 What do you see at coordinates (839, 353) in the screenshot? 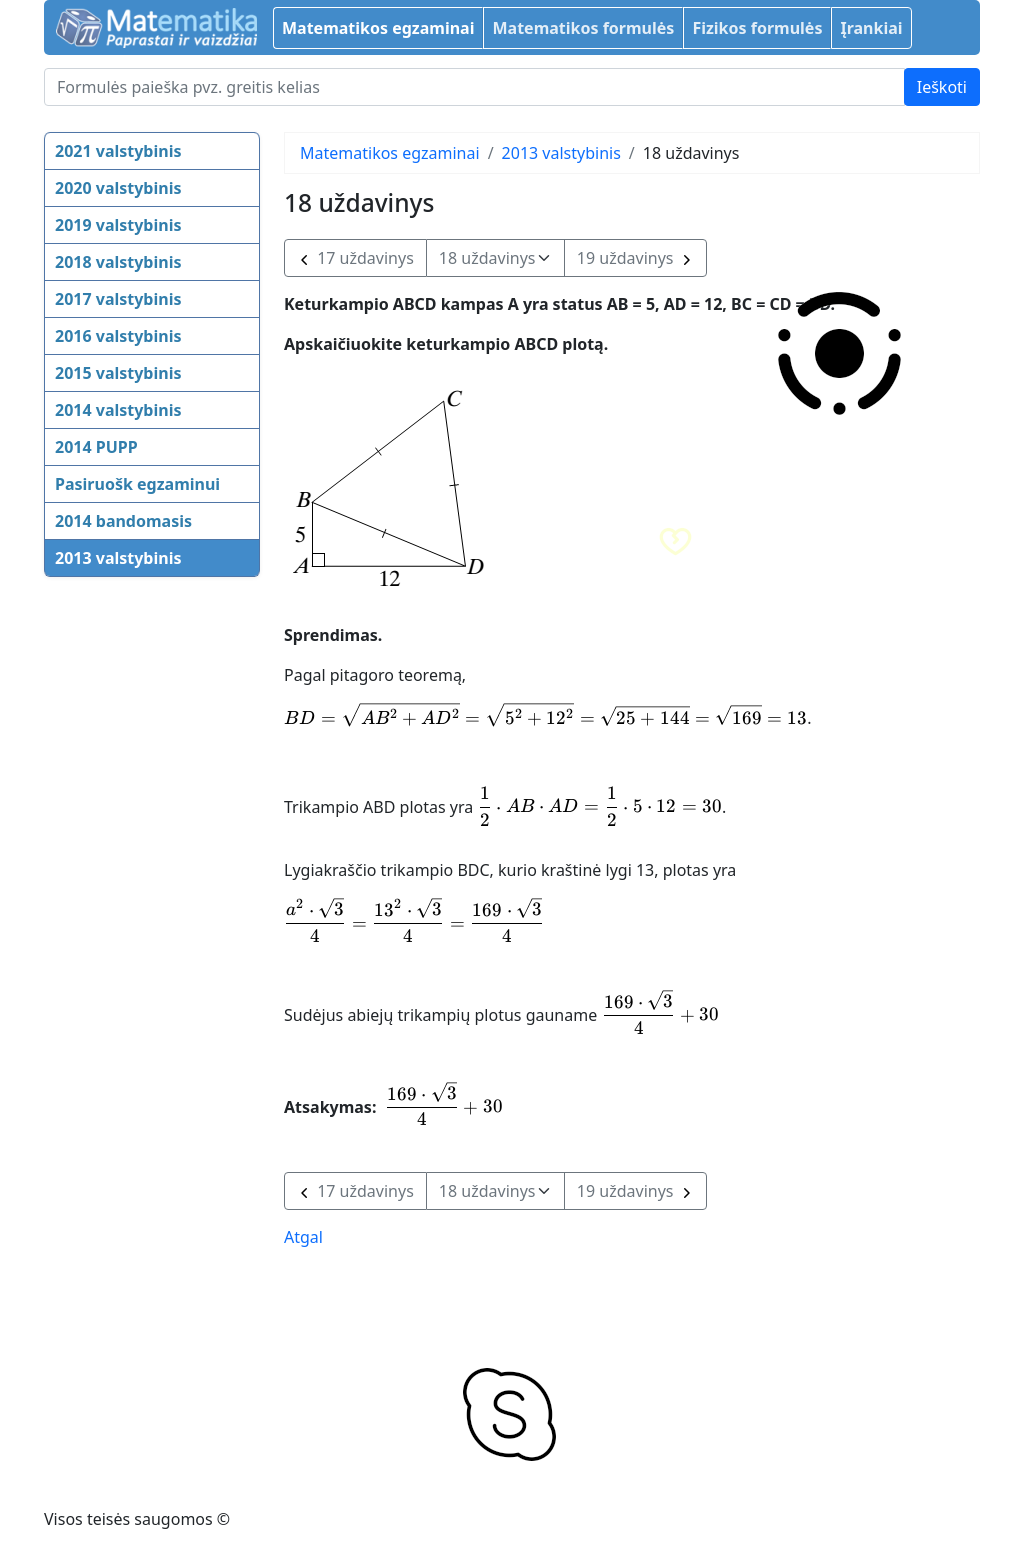
I see `access science or chemistry features` at bounding box center [839, 353].